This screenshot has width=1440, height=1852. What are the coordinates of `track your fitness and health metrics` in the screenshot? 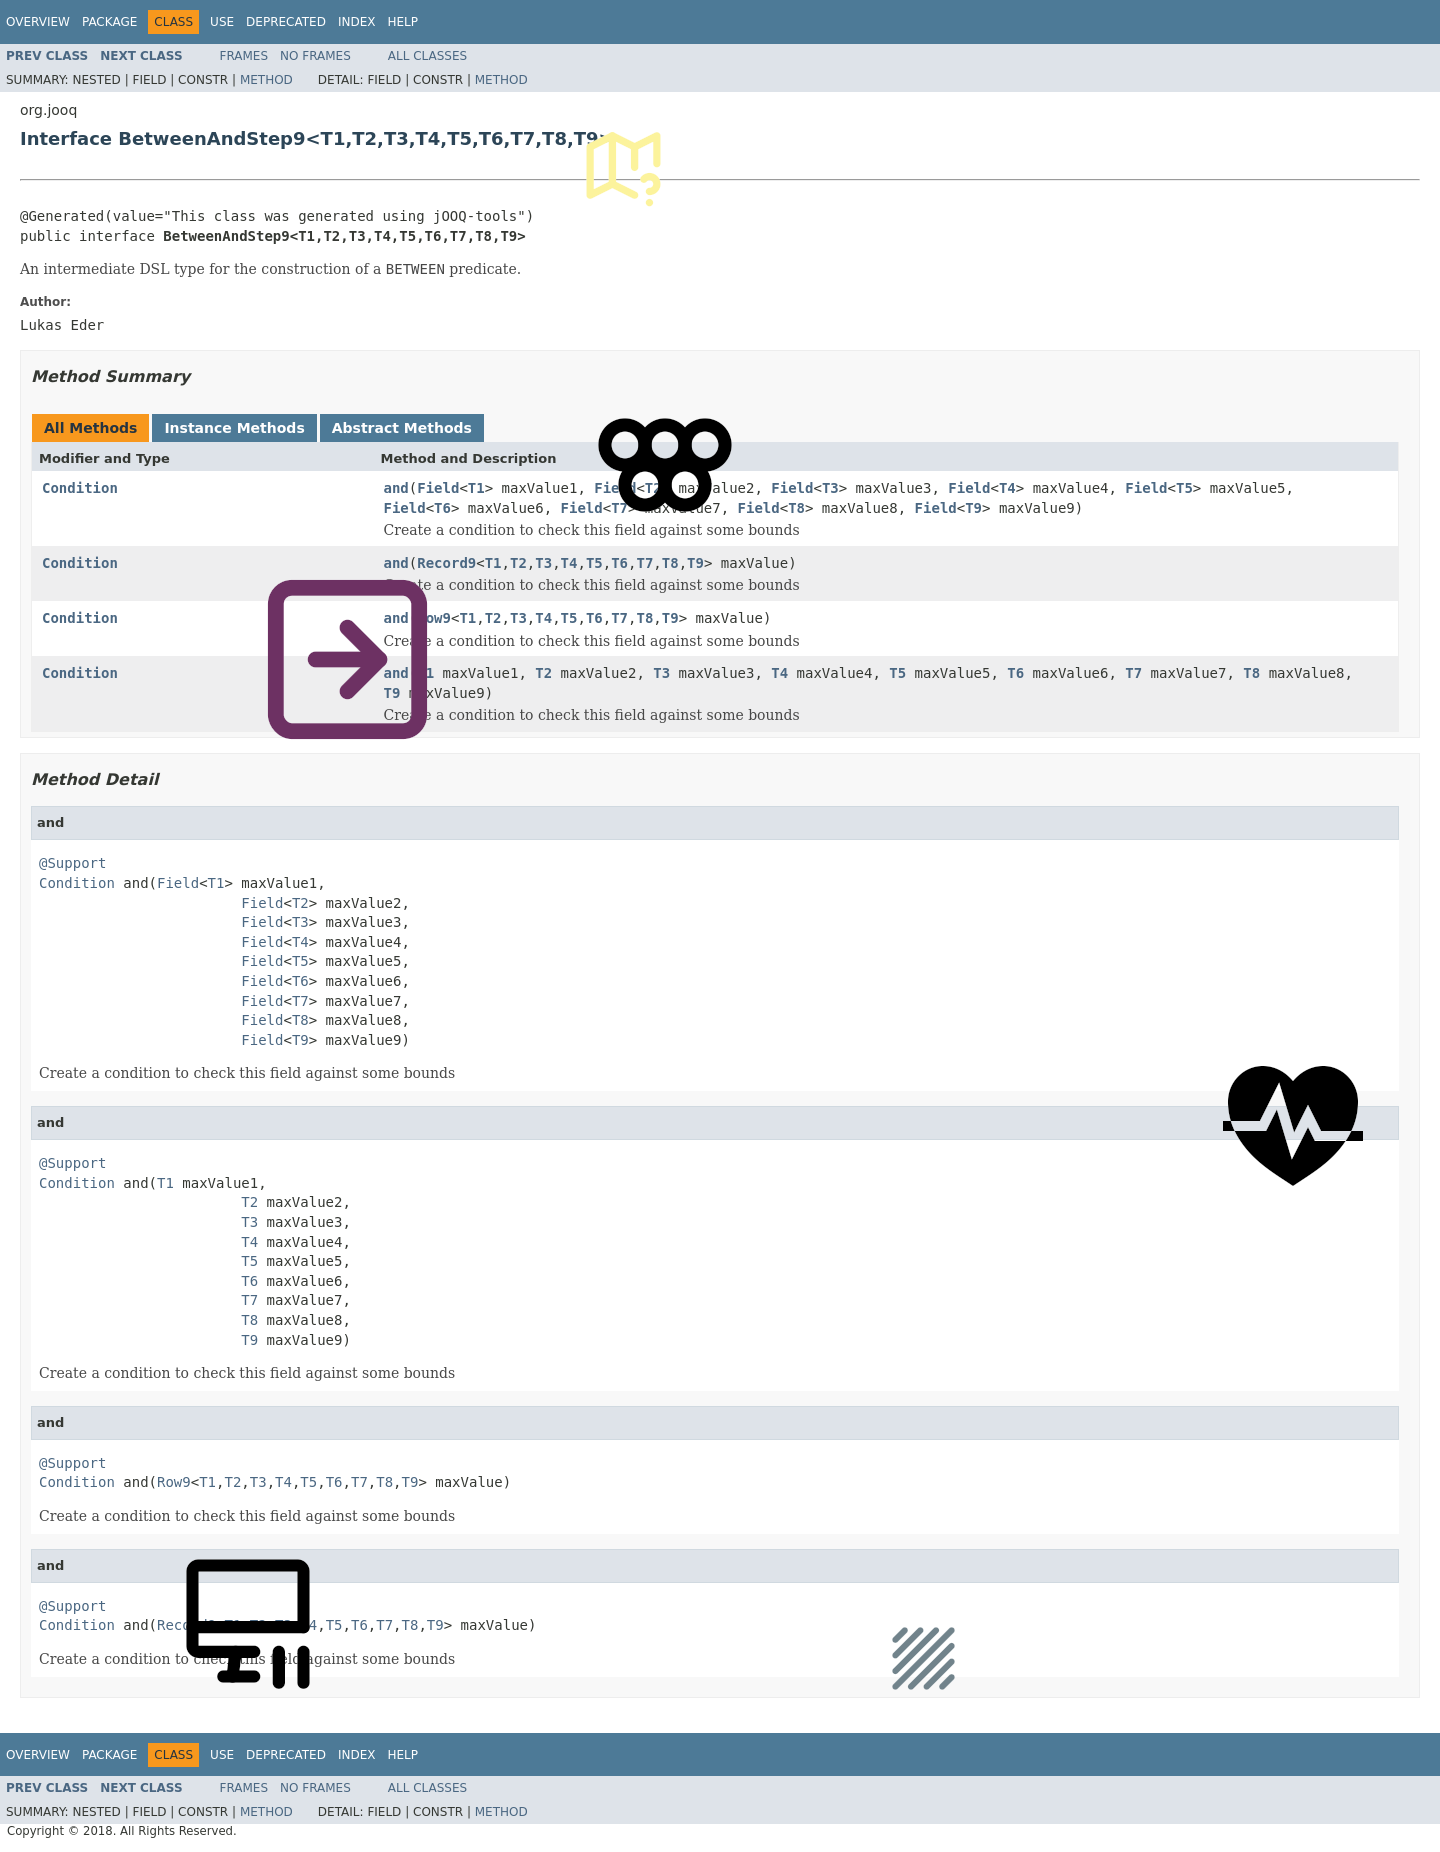 It's located at (1293, 1126).